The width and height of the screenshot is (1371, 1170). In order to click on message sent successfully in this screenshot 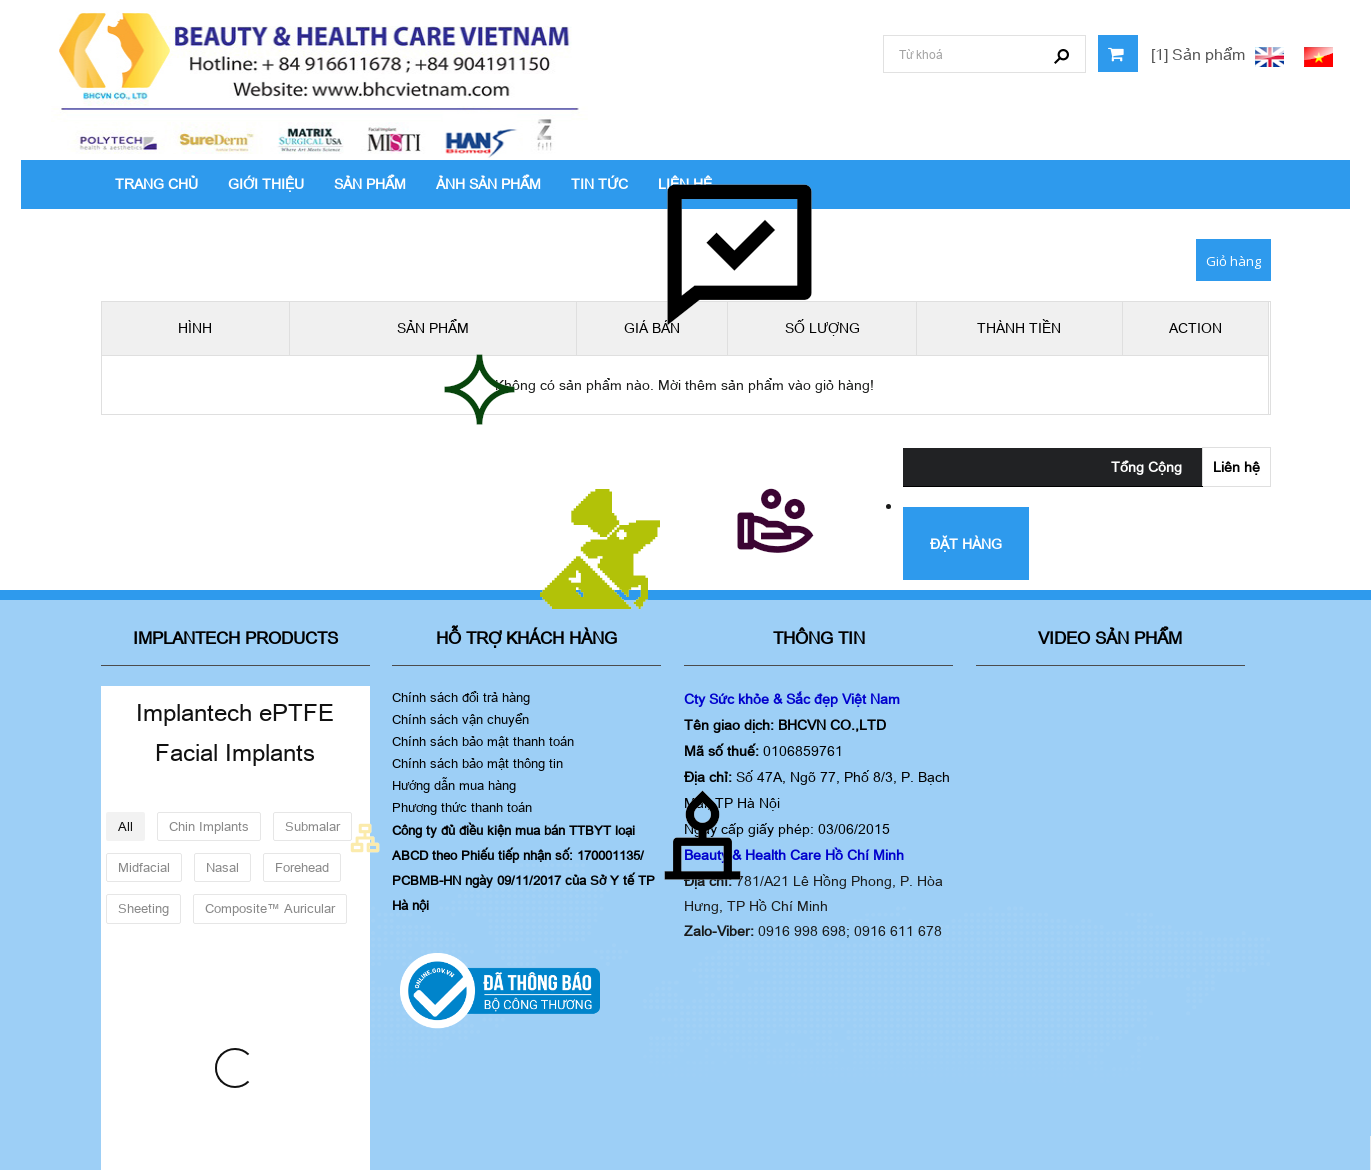, I will do `click(739, 249)`.